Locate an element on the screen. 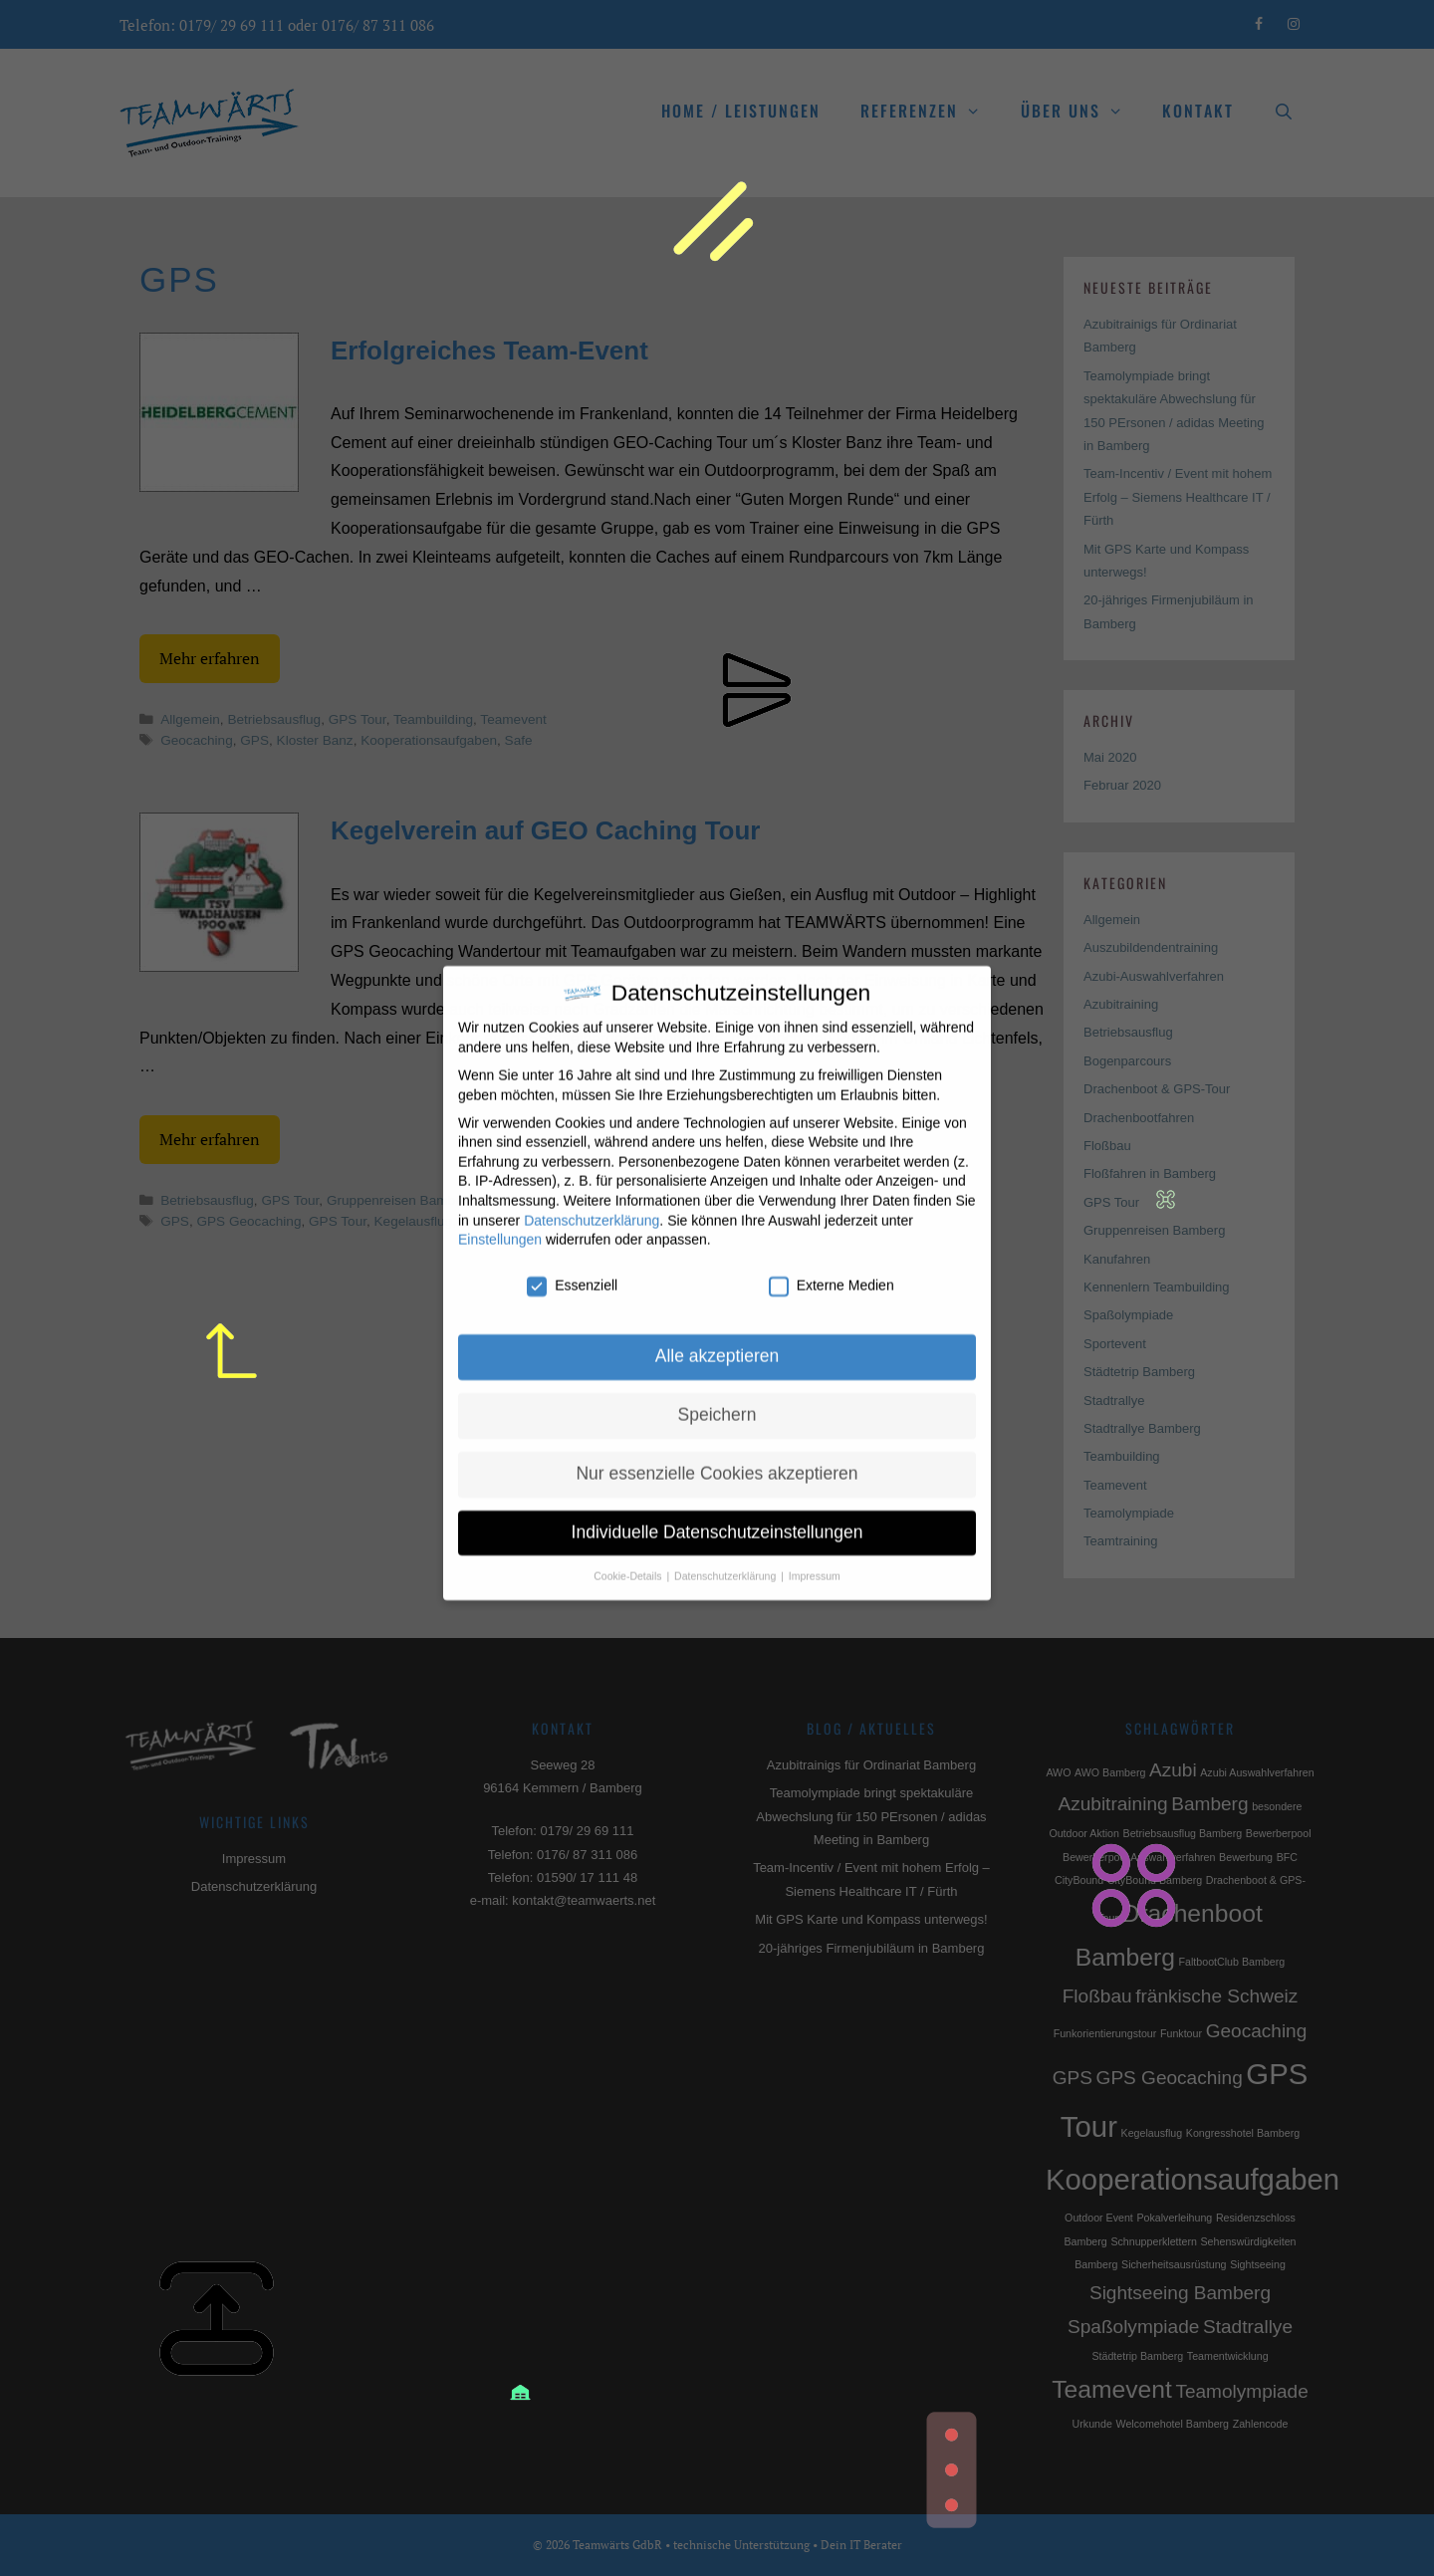 This screenshot has height=2576, width=1434. indicates loading or processing status is located at coordinates (715, 223).